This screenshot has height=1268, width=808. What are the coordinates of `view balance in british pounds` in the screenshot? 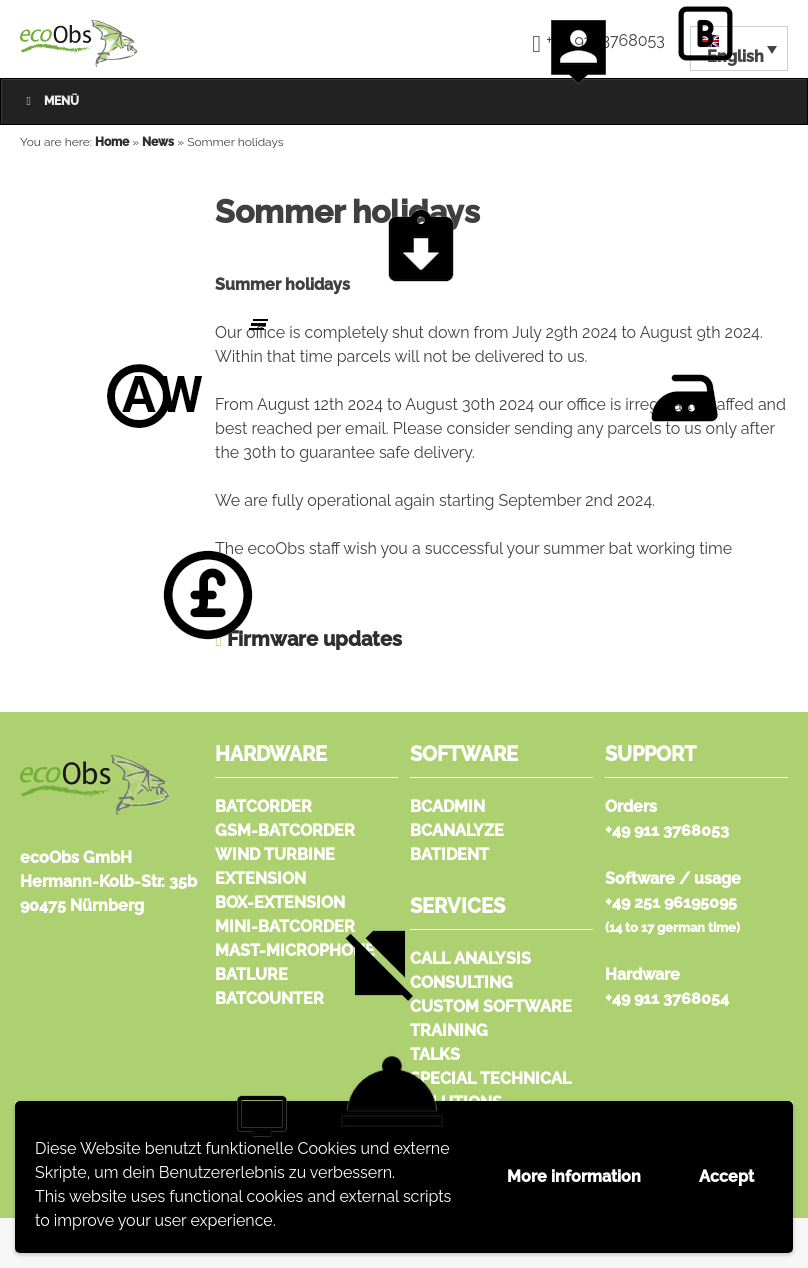 It's located at (208, 595).